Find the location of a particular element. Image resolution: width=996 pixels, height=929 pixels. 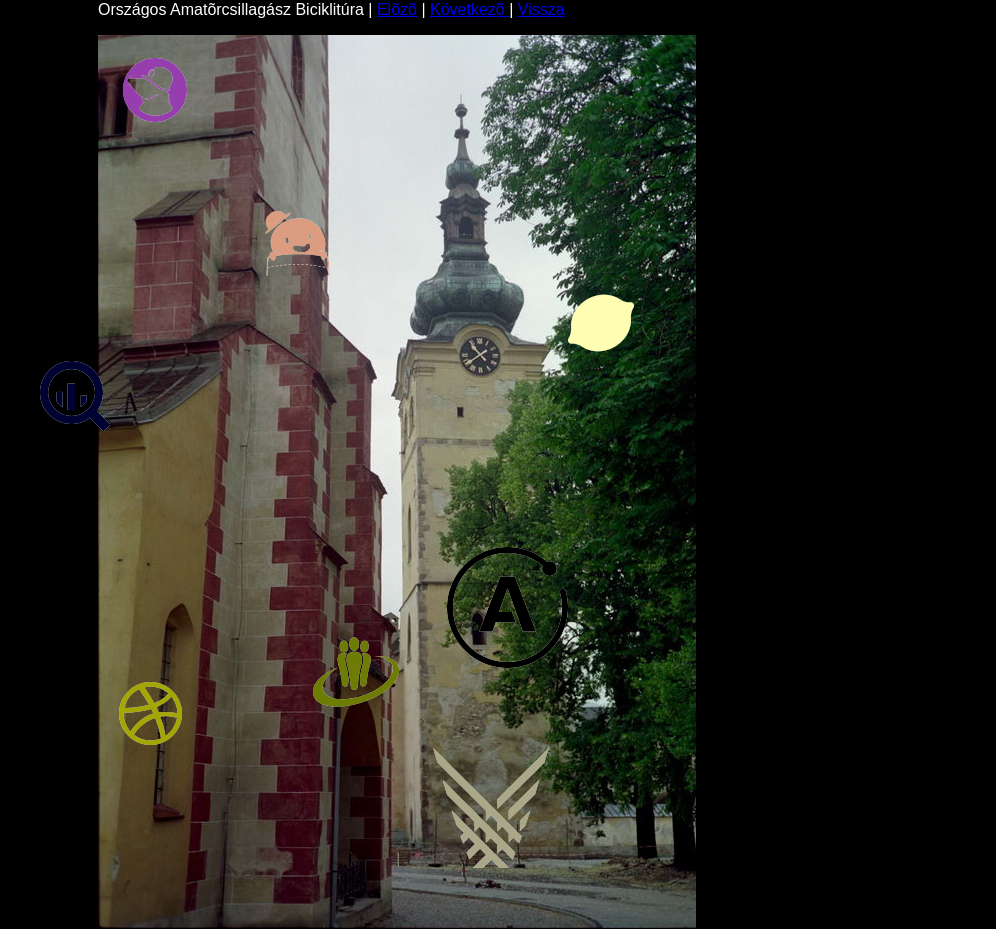

the game awards official logo is located at coordinates (491, 808).